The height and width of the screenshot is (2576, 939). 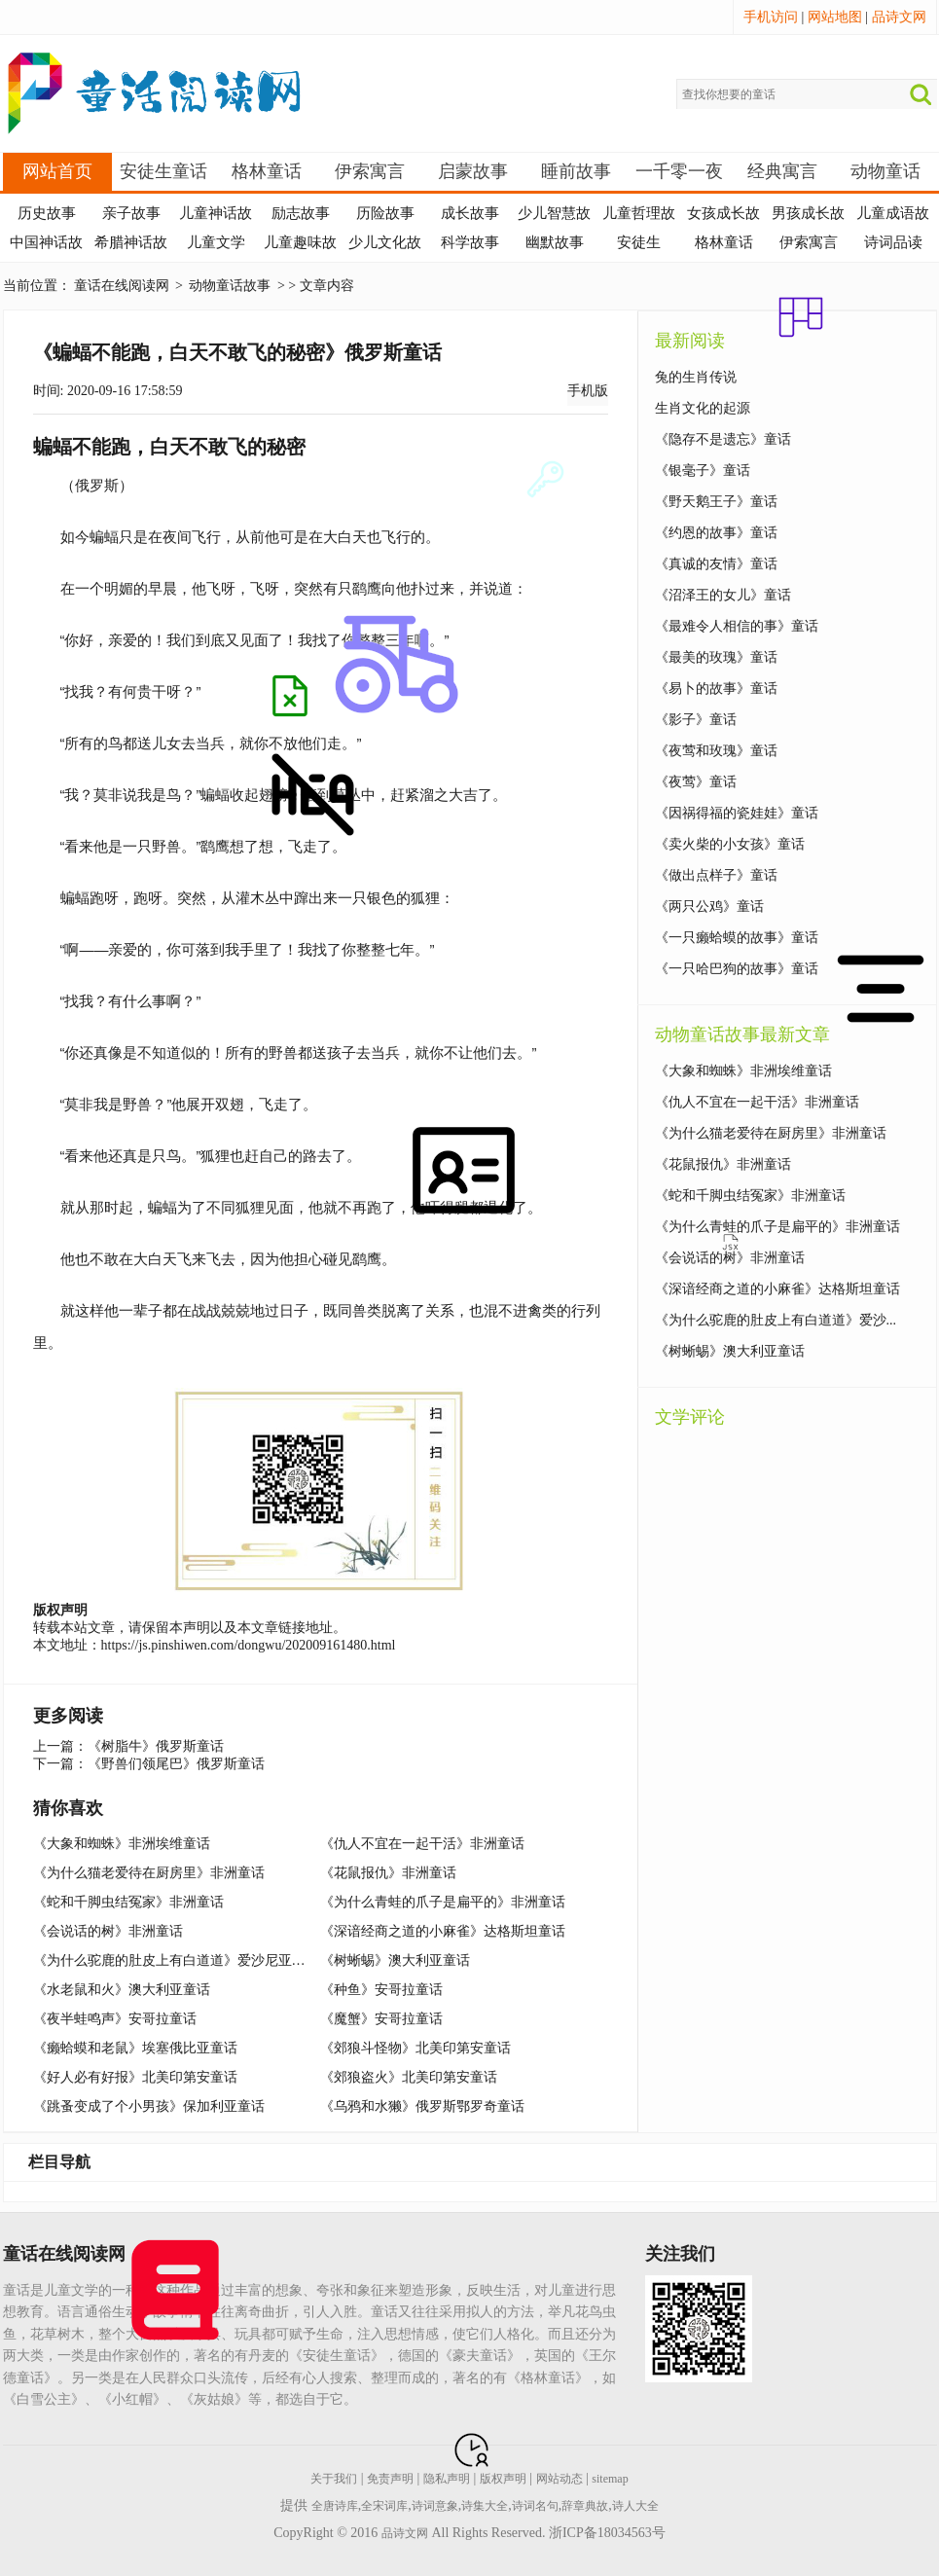 I want to click on disable HTTP HEAD request method, so click(x=312, y=794).